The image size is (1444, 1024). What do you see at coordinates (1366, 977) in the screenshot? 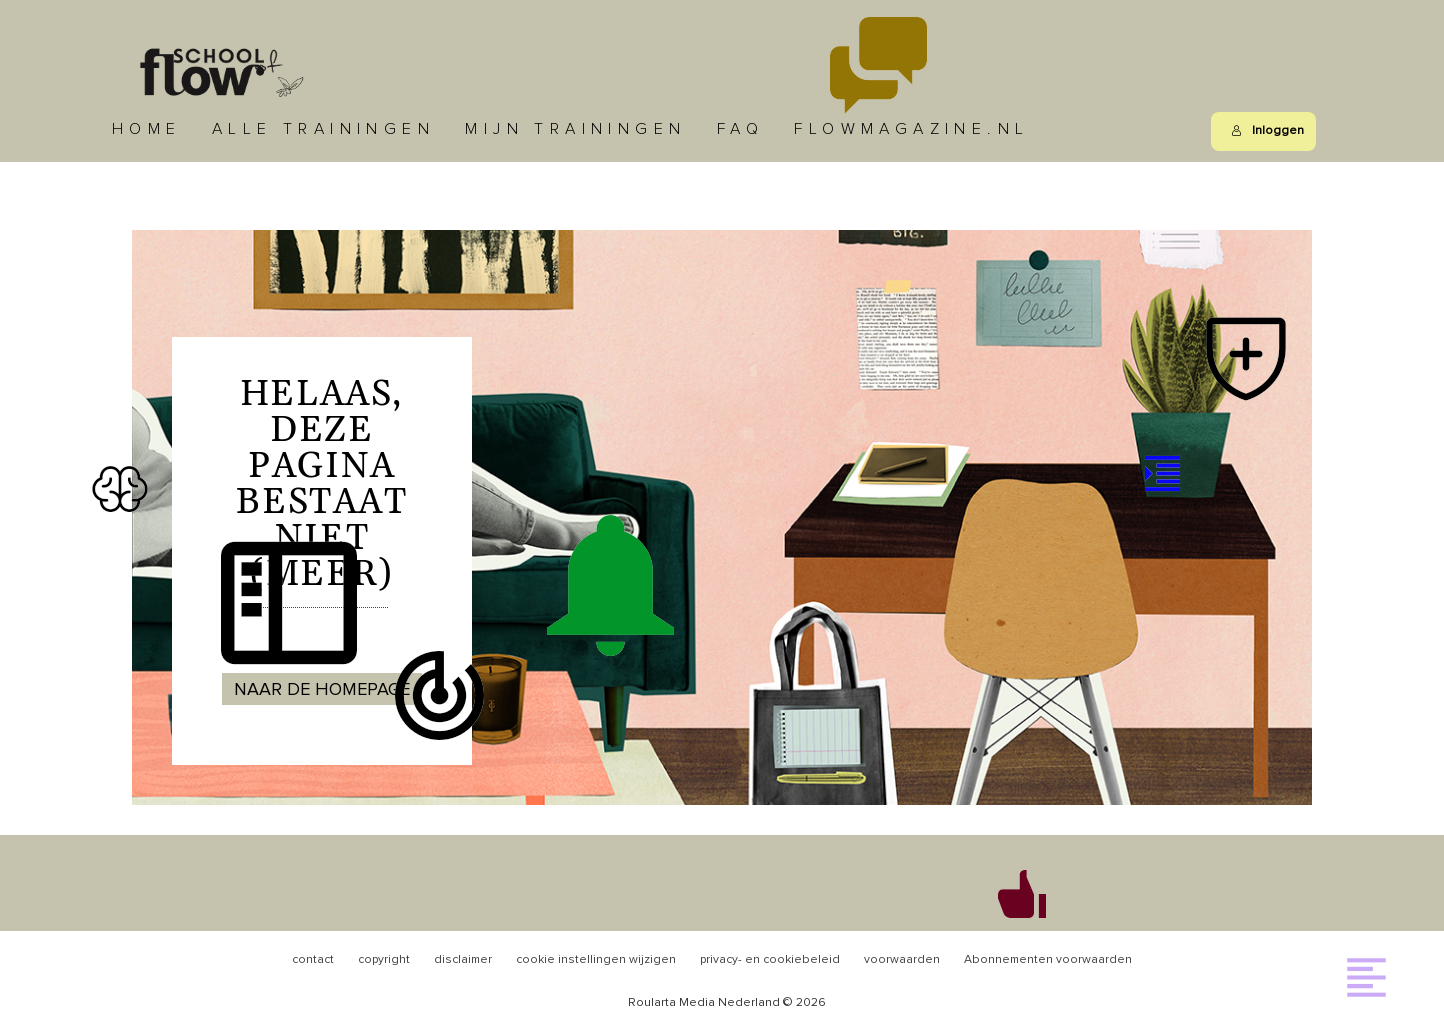
I see `align text to the left margin` at bounding box center [1366, 977].